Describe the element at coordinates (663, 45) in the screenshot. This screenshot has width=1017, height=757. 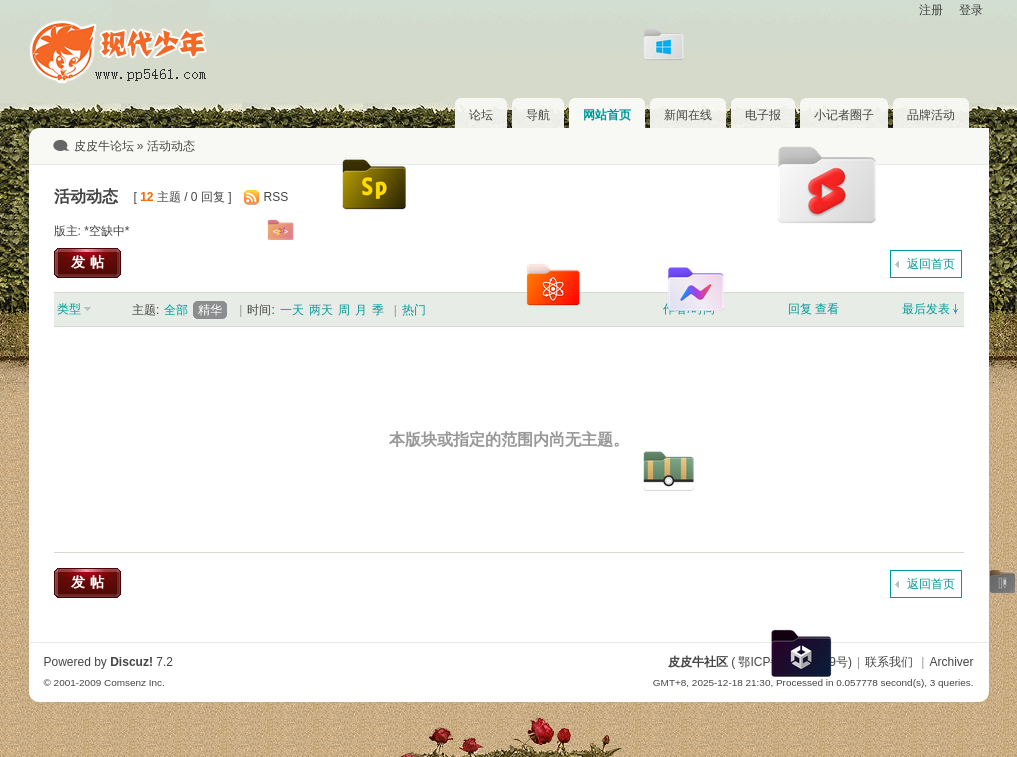
I see `open windows 8 system folder` at that location.